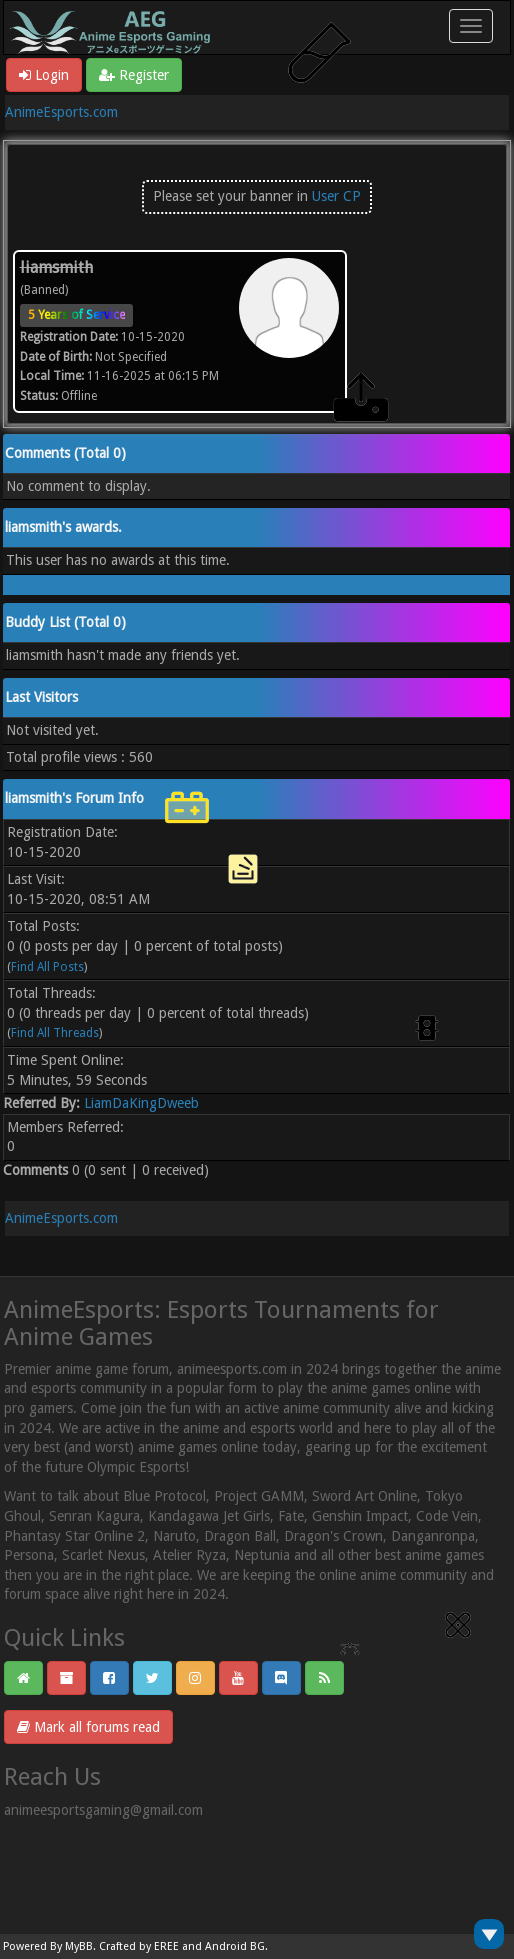 Image resolution: width=514 pixels, height=1959 pixels. I want to click on visit stack overflow for developer help, so click(243, 869).